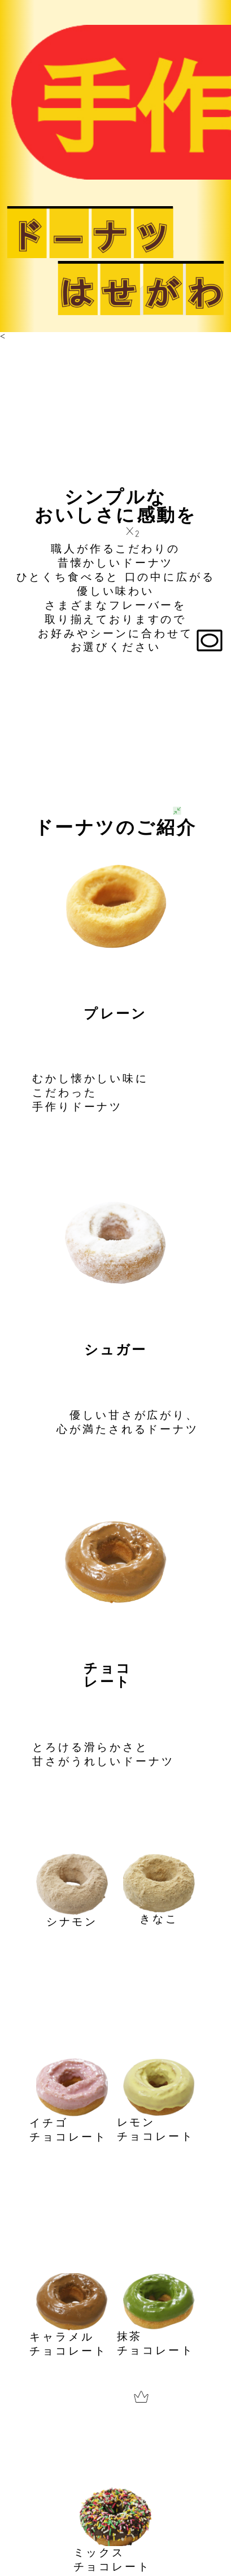 This screenshot has width=231, height=2576. I want to click on minimize or collapse a window, so click(177, 810).